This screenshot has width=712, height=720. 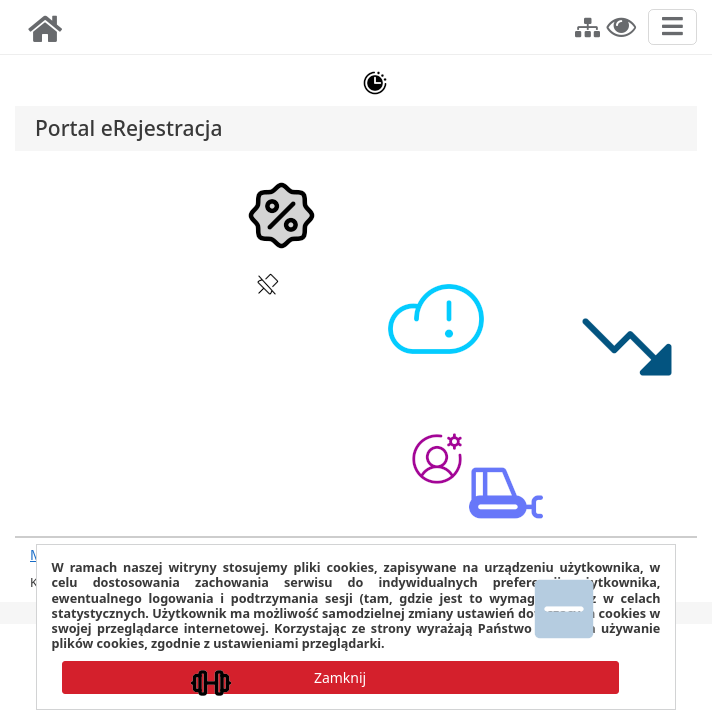 What do you see at coordinates (267, 285) in the screenshot?
I see `unpin this item` at bounding box center [267, 285].